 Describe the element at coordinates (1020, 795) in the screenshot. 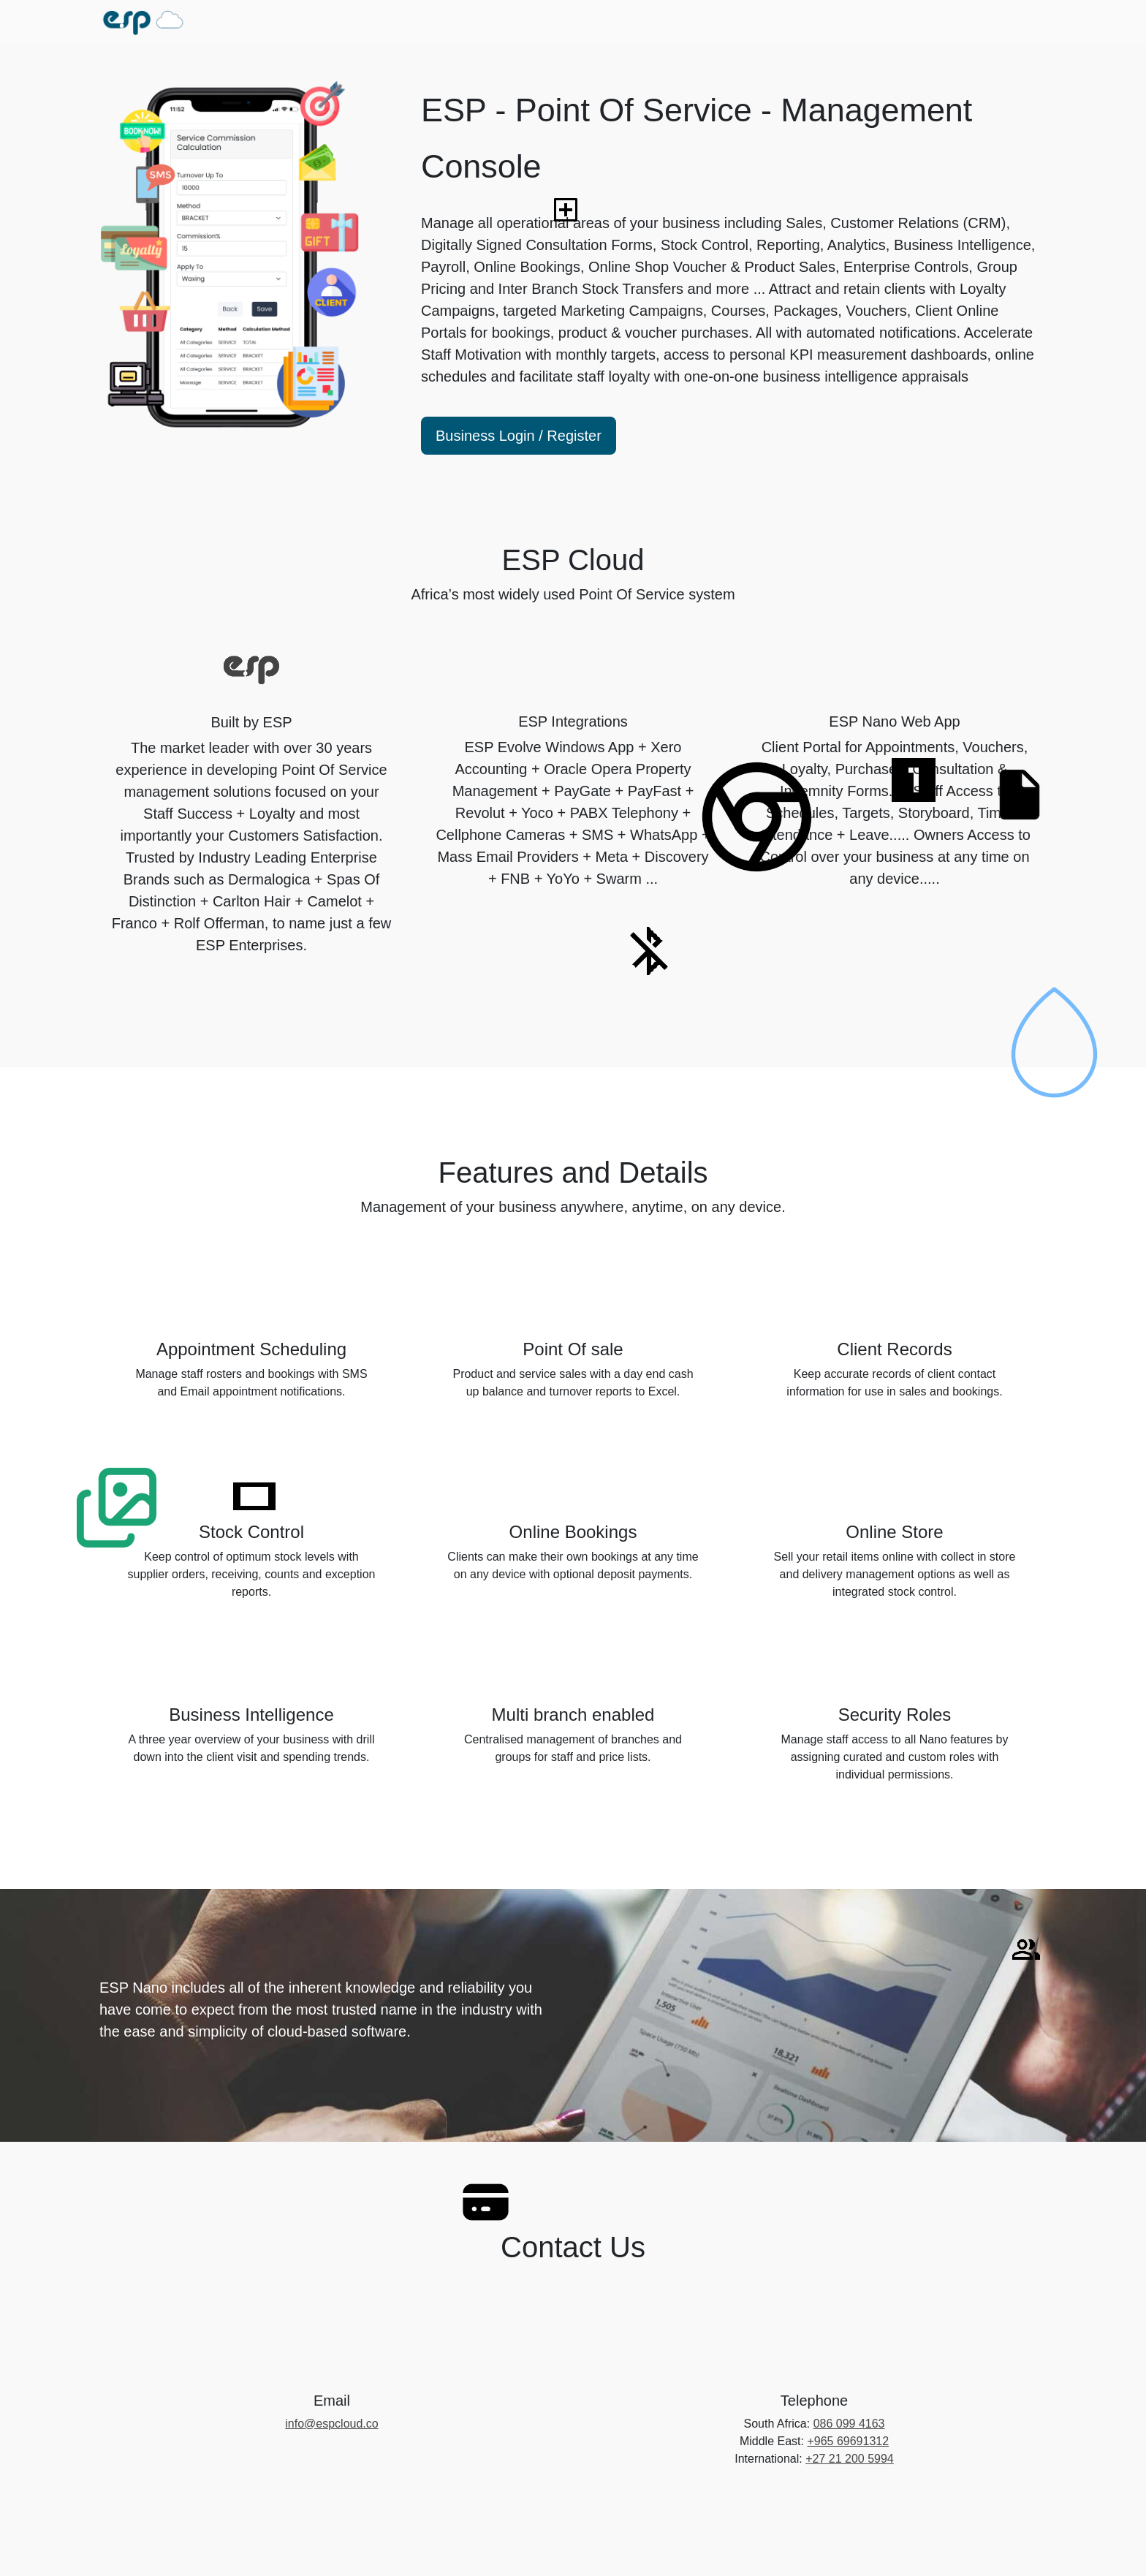

I see `access a file or document` at that location.